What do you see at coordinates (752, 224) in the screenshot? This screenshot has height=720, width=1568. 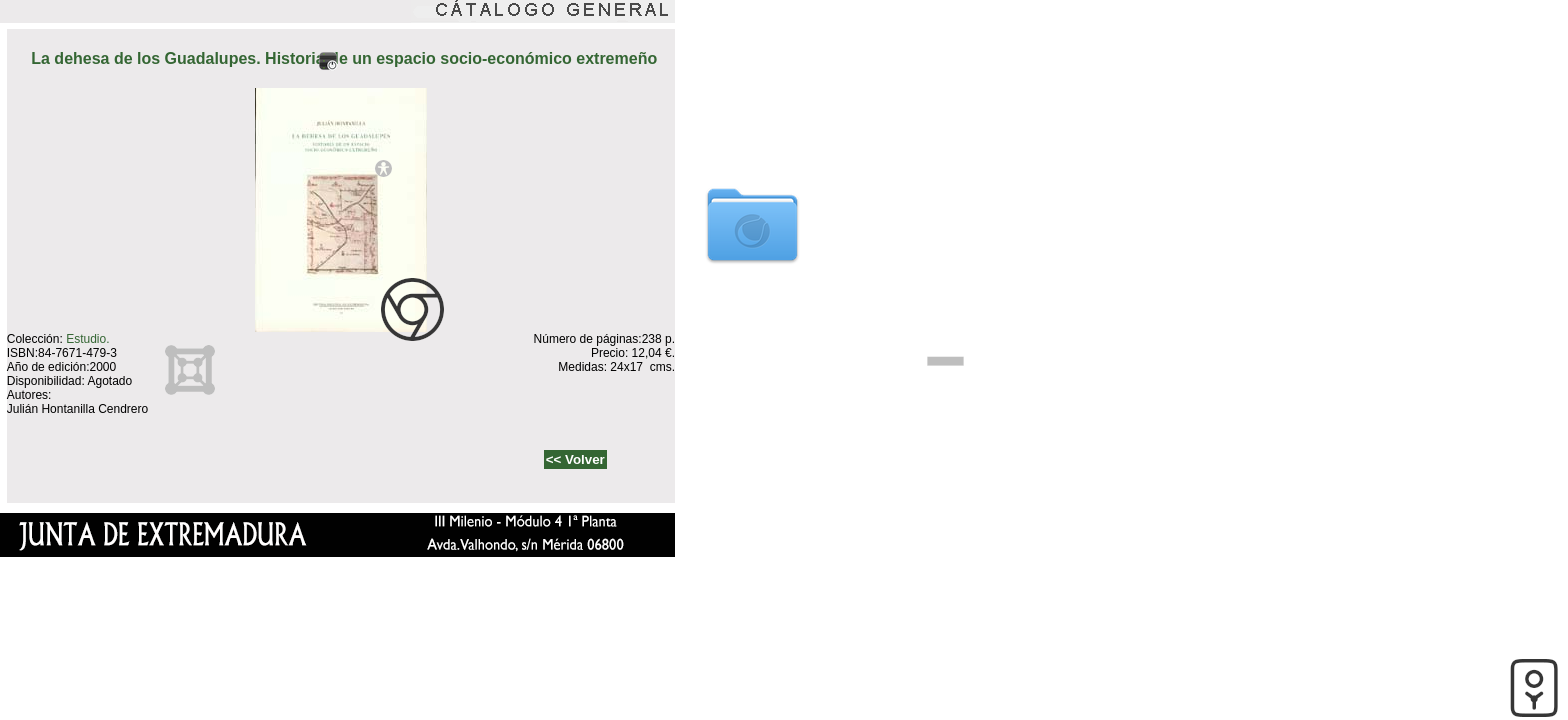 I see `open Maxon application folder` at bounding box center [752, 224].